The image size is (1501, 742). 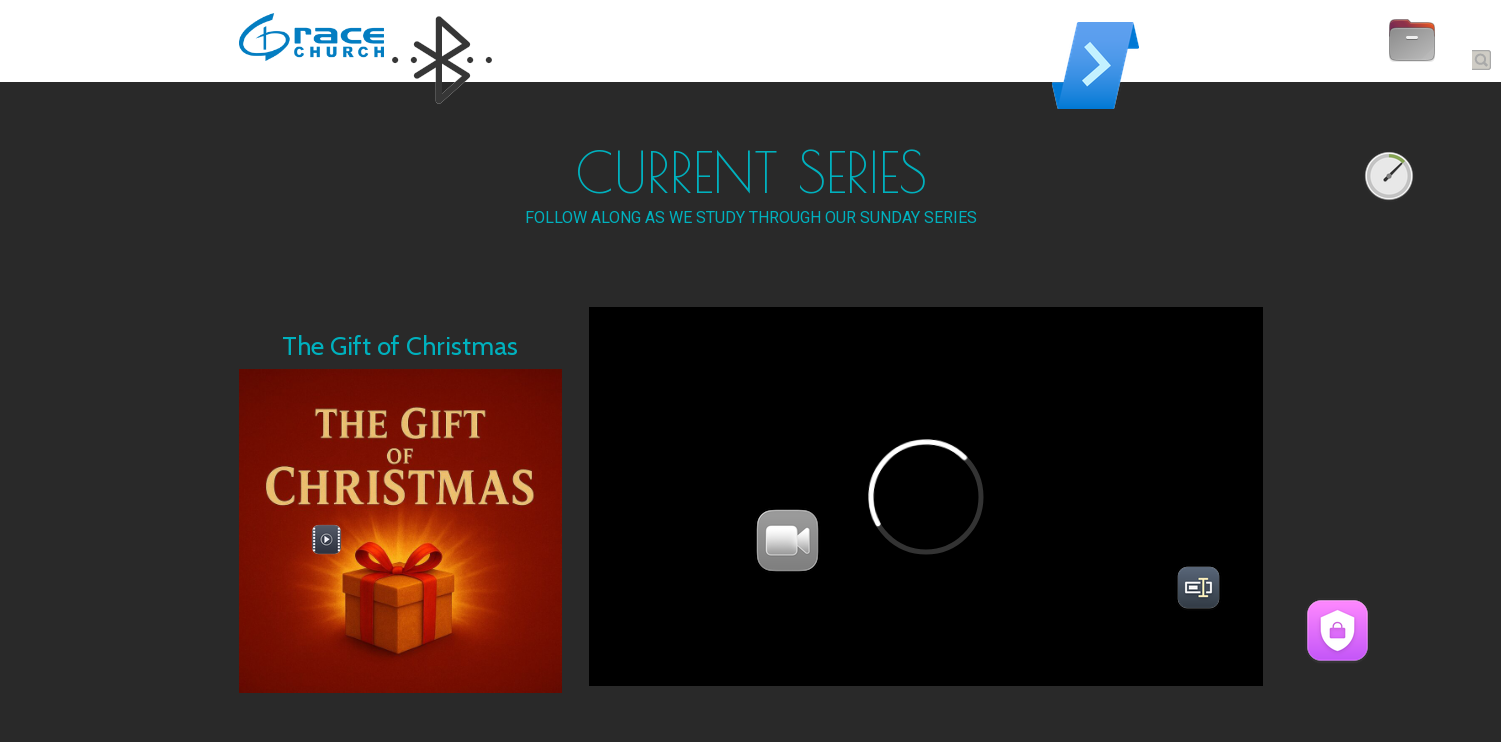 I want to click on open ente auth two-factor authentication app, so click(x=1337, y=630).